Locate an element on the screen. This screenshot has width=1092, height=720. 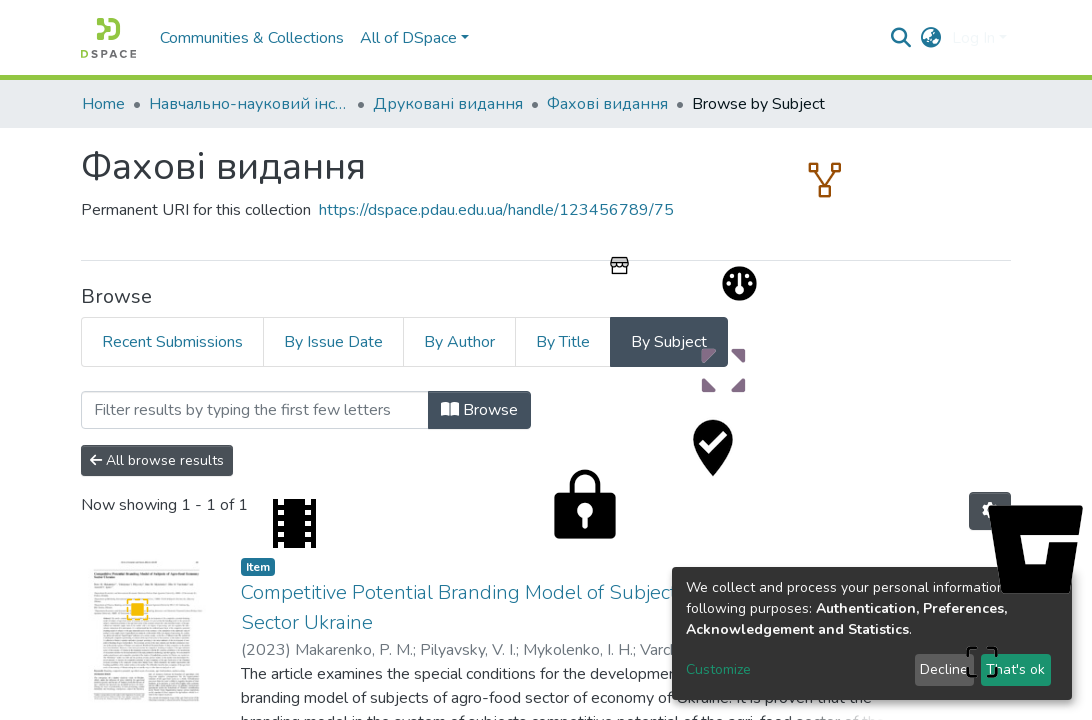
link to Bitbucket repository is located at coordinates (1035, 549).